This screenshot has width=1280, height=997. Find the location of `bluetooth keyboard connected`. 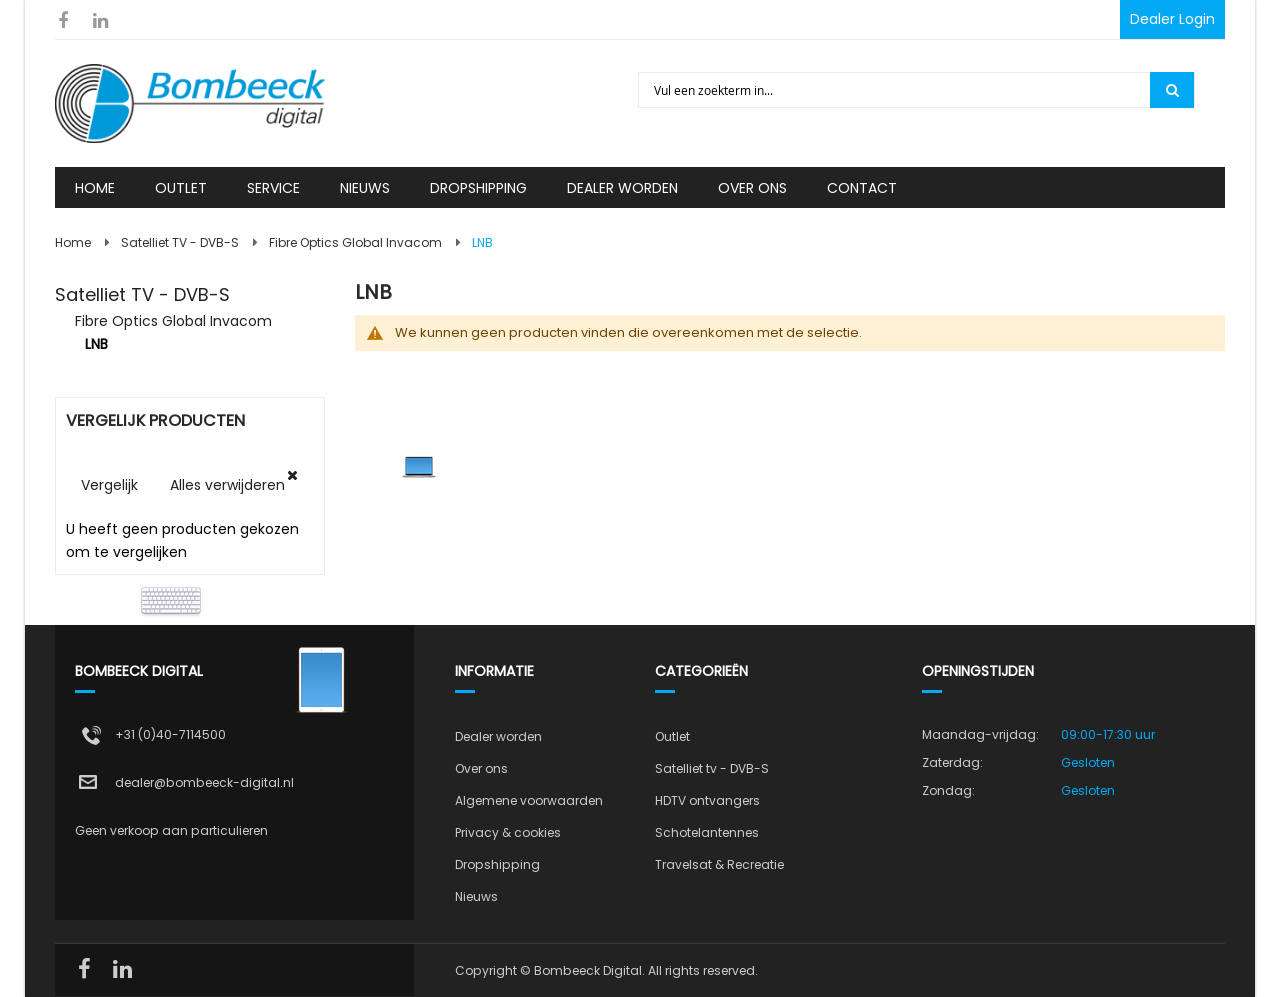

bluetooth keyboard connected is located at coordinates (171, 601).